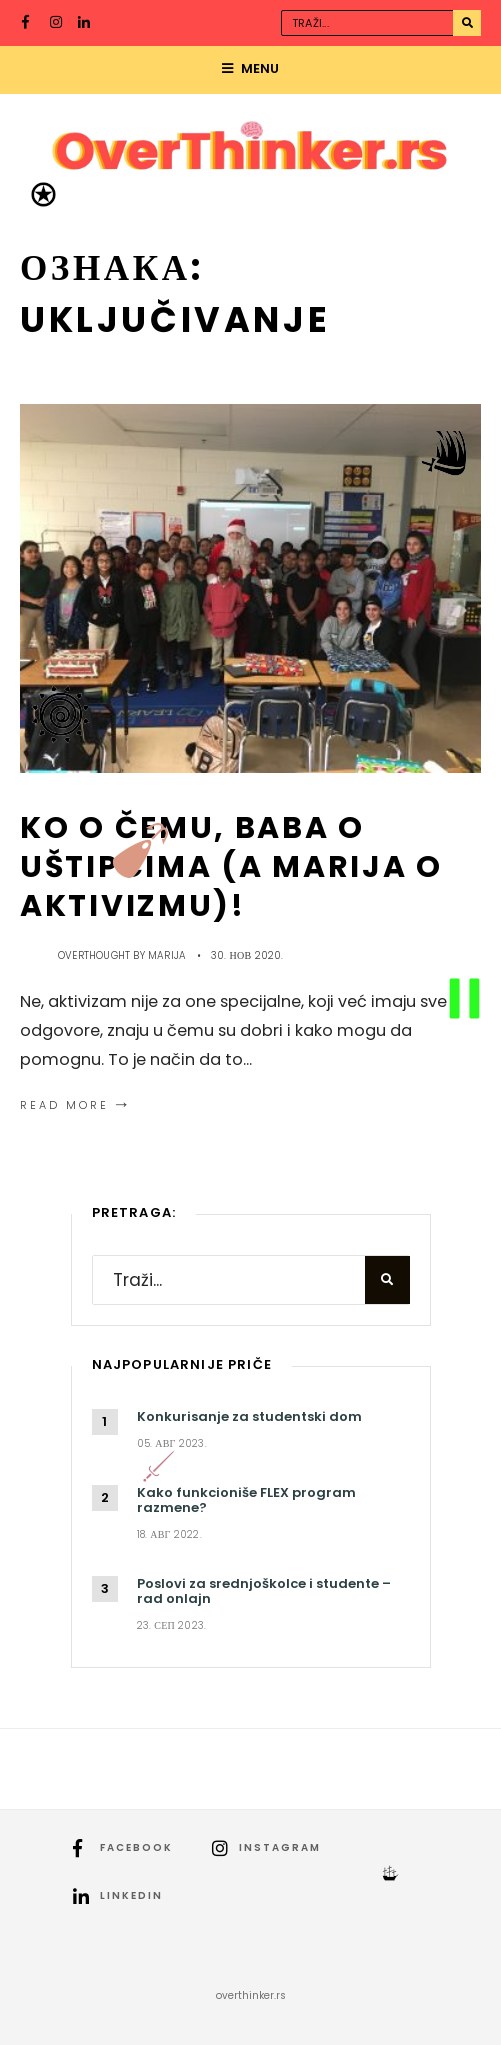  I want to click on pause media playback, so click(464, 998).